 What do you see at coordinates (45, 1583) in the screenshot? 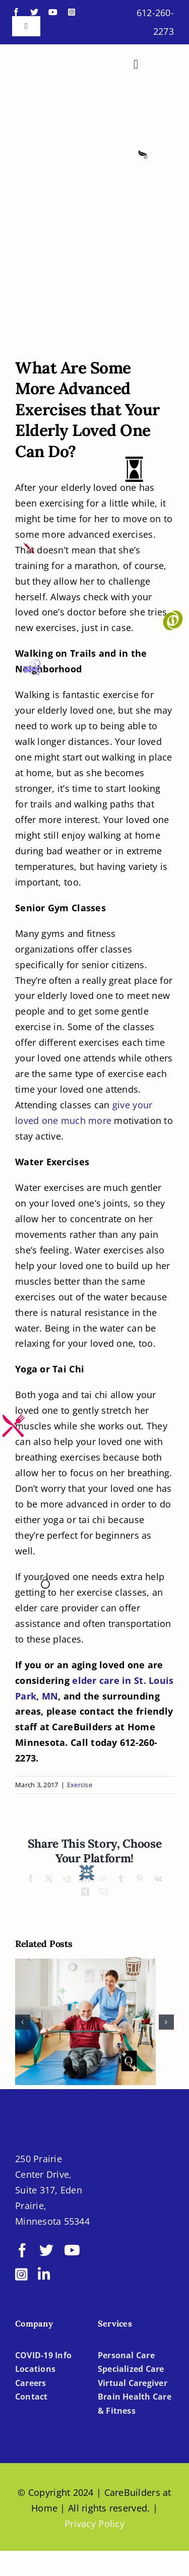
I see `access global or worldwide settings` at bounding box center [45, 1583].